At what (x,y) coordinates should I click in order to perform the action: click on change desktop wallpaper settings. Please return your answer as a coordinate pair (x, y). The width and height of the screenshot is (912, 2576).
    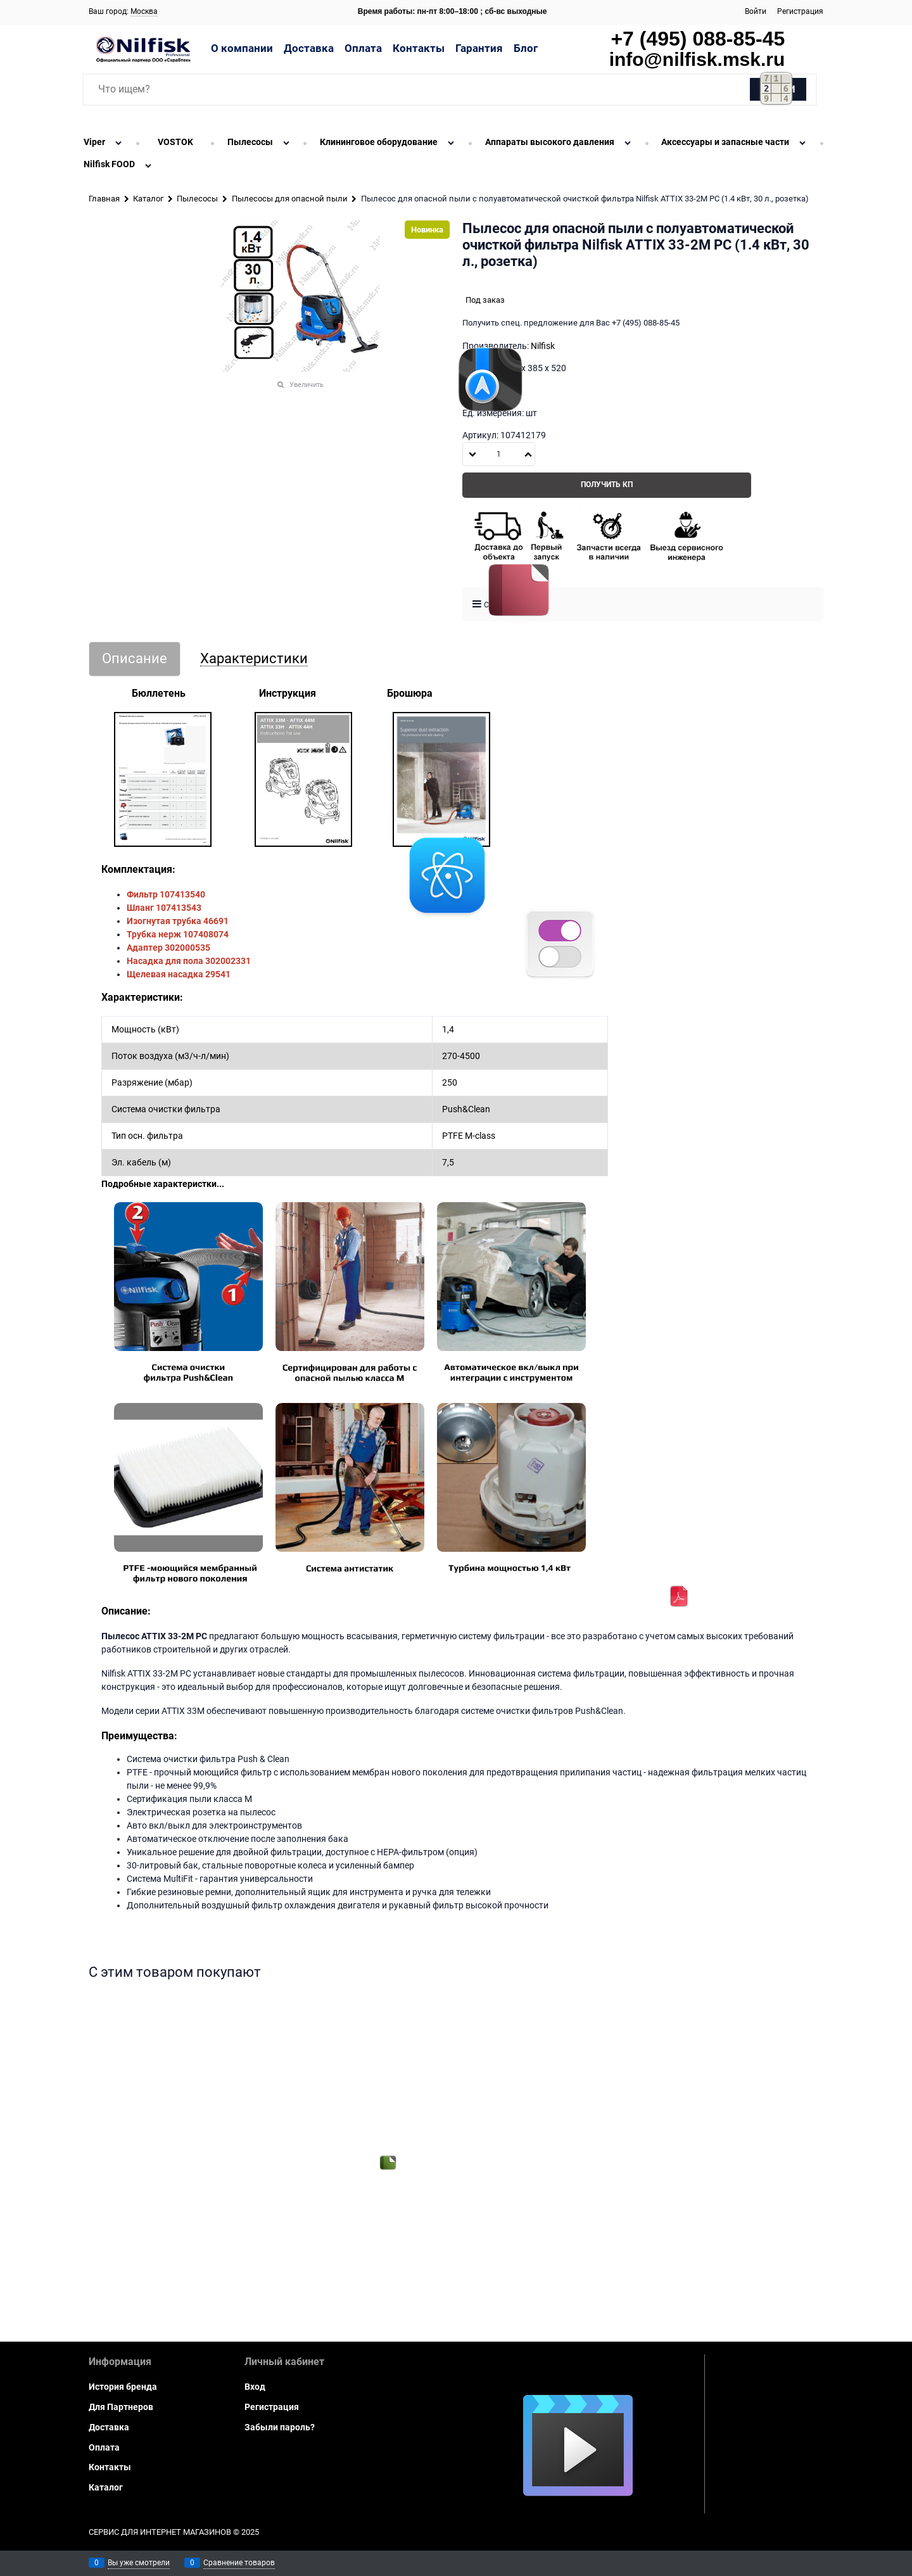
    Looking at the image, I should click on (519, 588).